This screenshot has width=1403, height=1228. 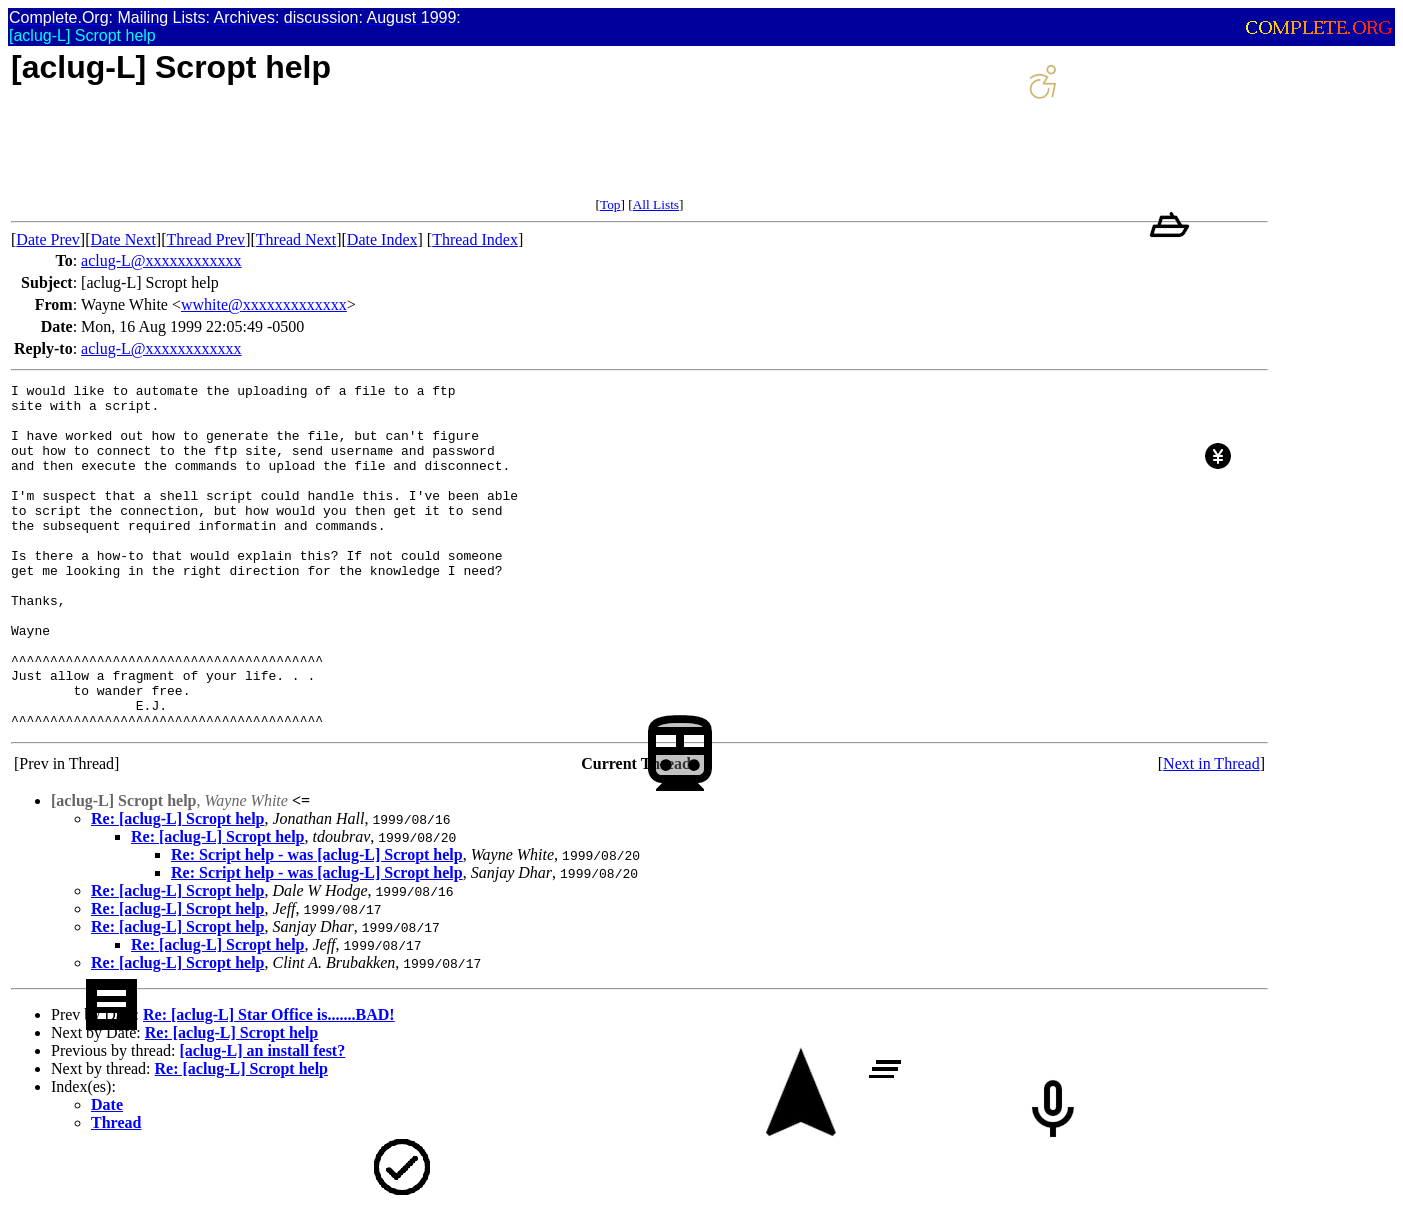 What do you see at coordinates (801, 1094) in the screenshot?
I see `start navigation to destination` at bounding box center [801, 1094].